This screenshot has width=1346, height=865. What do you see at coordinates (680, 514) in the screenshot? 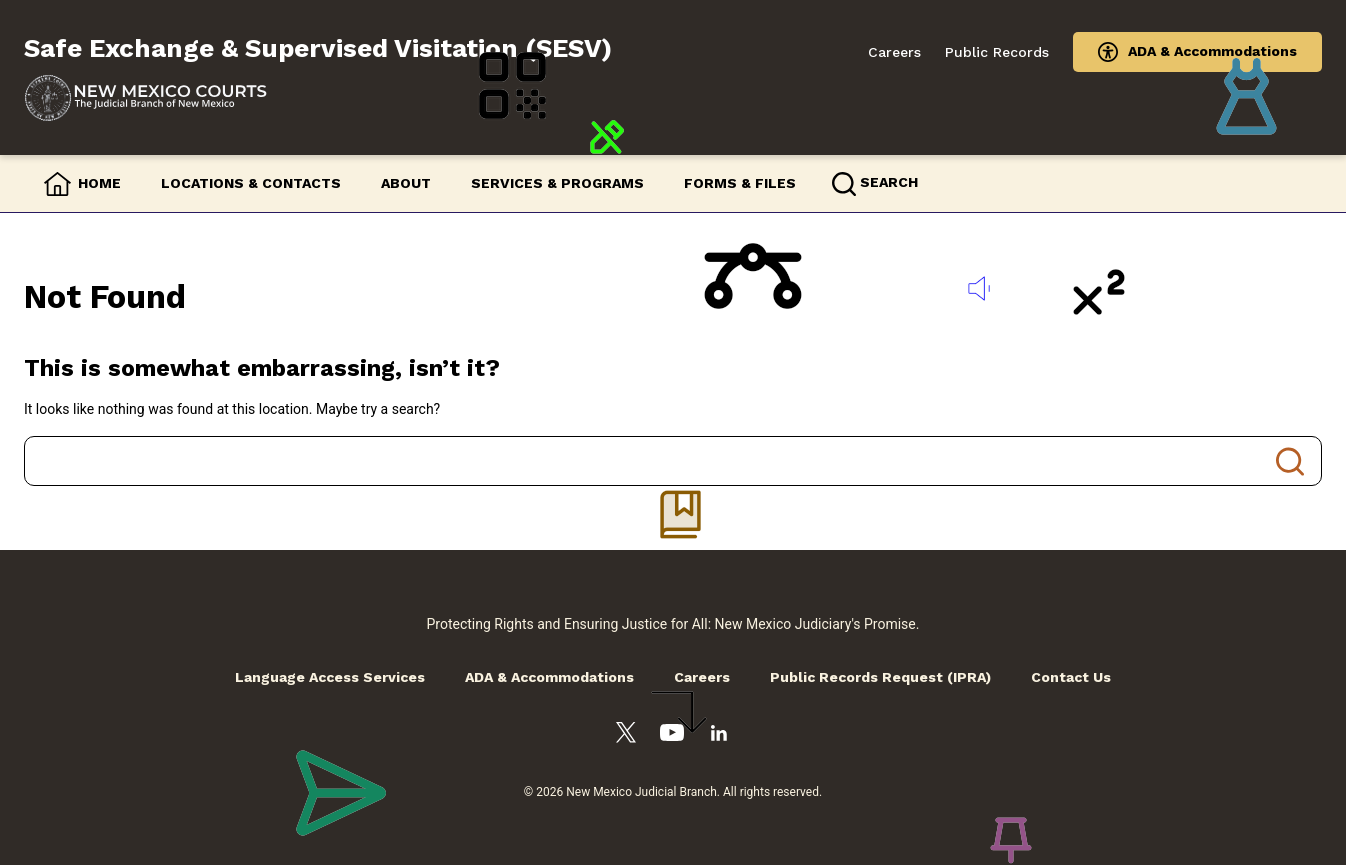
I see `access your bookmarked reading material` at bounding box center [680, 514].